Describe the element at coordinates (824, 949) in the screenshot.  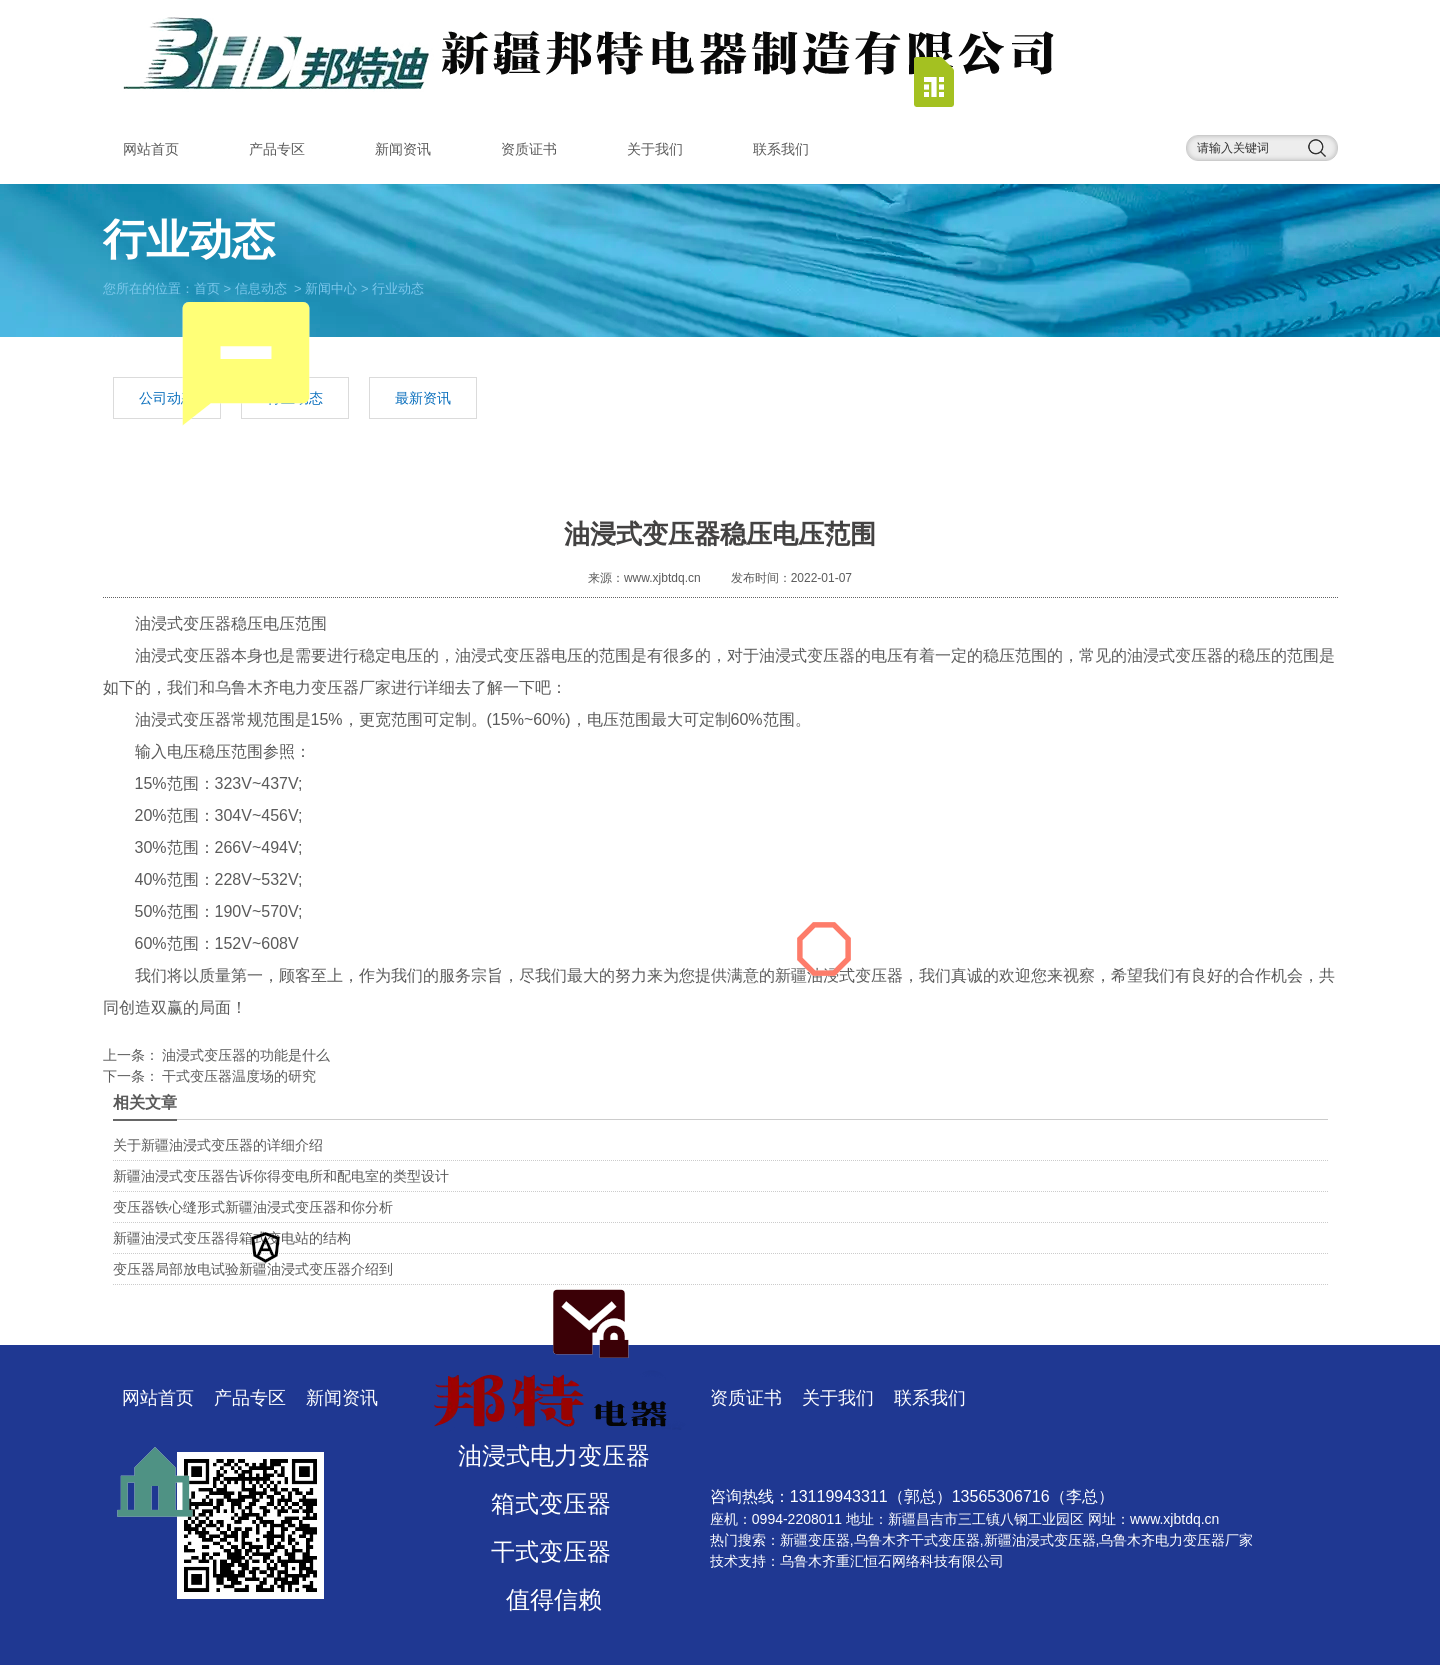
I see `select octagon shape tool` at that location.